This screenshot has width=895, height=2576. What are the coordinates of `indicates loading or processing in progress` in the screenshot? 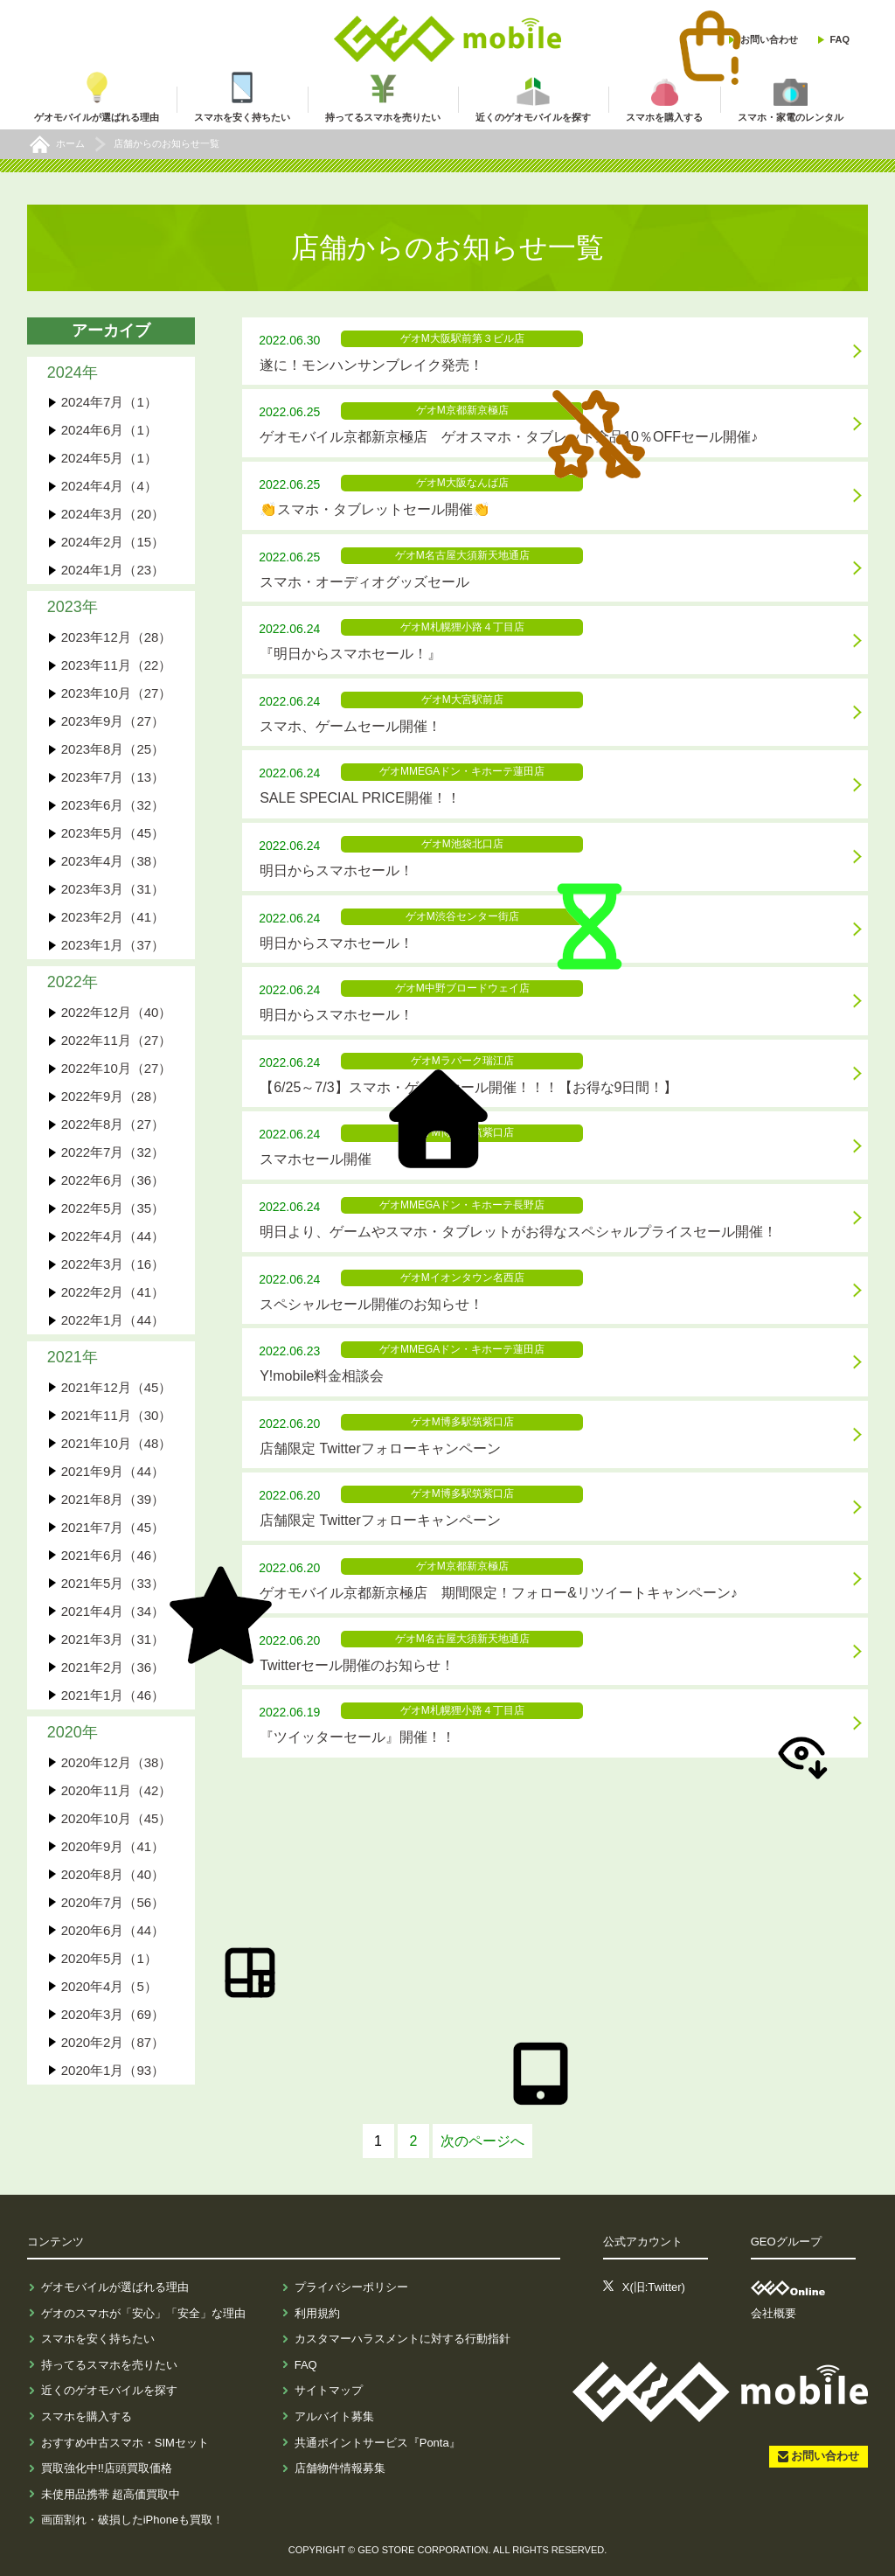 It's located at (589, 926).